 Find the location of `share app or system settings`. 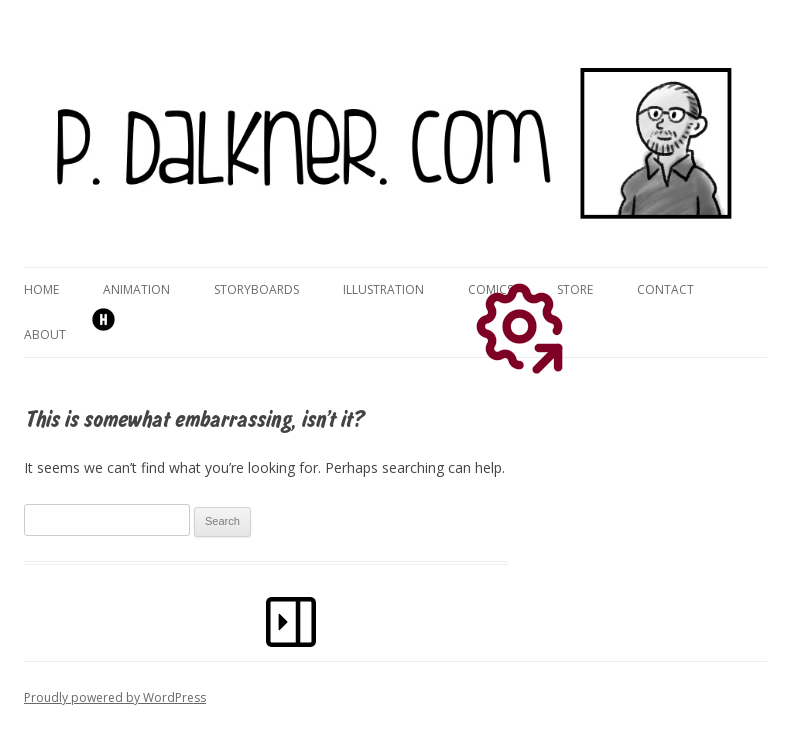

share app or system settings is located at coordinates (519, 326).